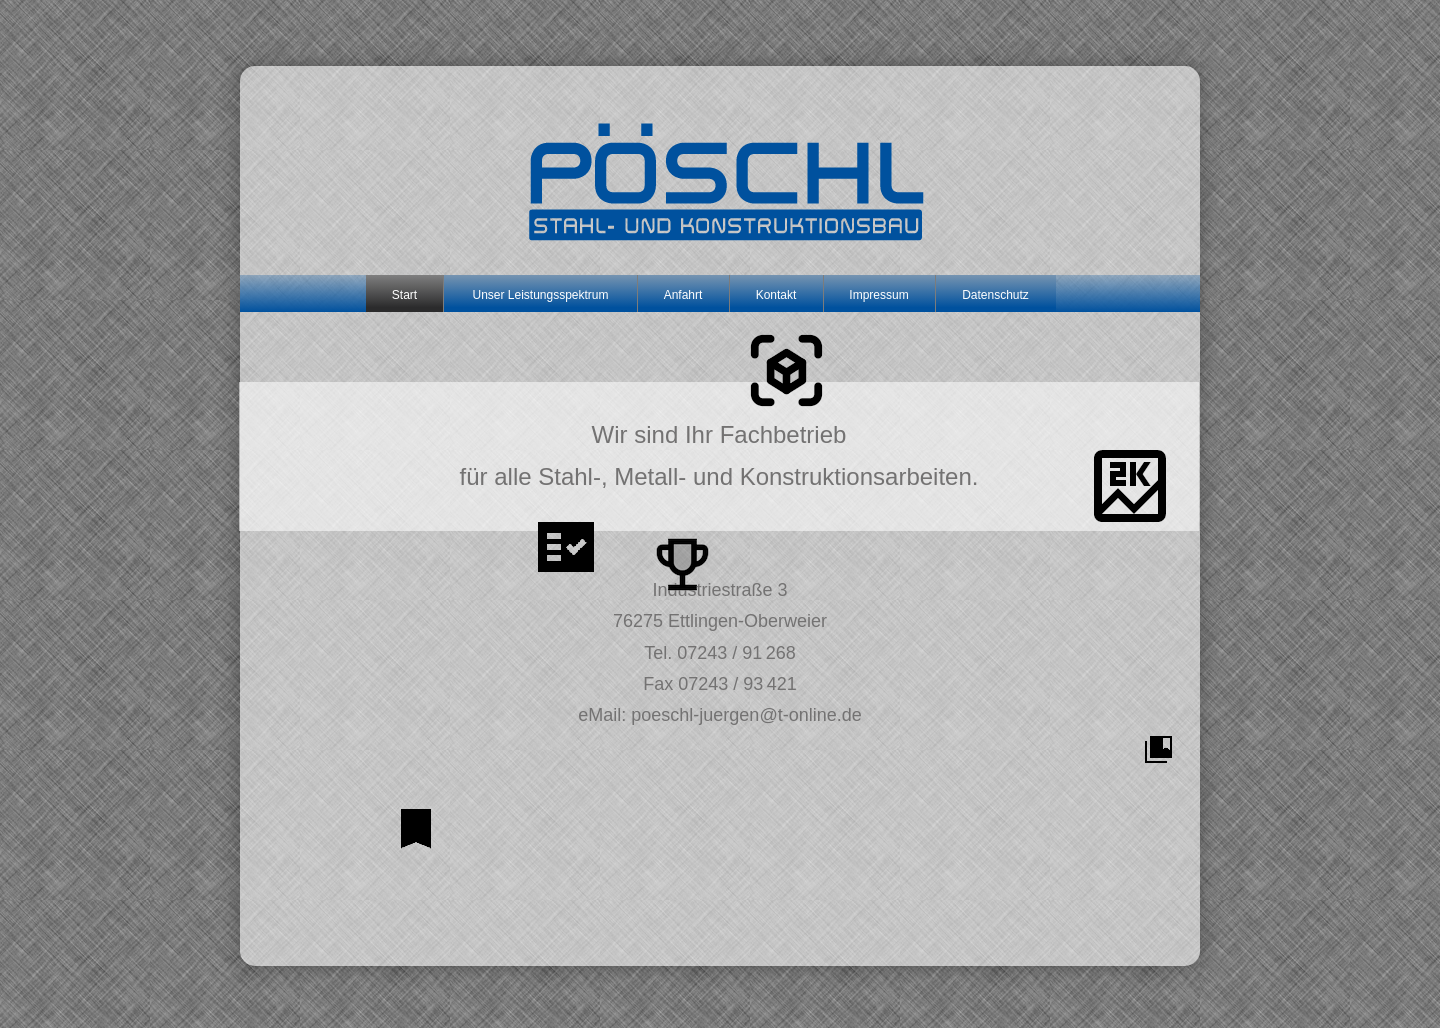 The image size is (1440, 1028). Describe the element at coordinates (416, 829) in the screenshot. I see `save this item to your bookmarks` at that location.